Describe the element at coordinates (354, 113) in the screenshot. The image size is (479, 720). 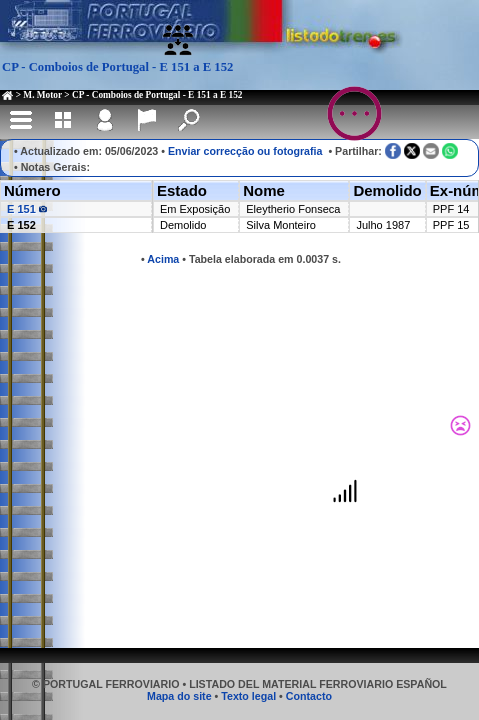
I see `view more options` at that location.